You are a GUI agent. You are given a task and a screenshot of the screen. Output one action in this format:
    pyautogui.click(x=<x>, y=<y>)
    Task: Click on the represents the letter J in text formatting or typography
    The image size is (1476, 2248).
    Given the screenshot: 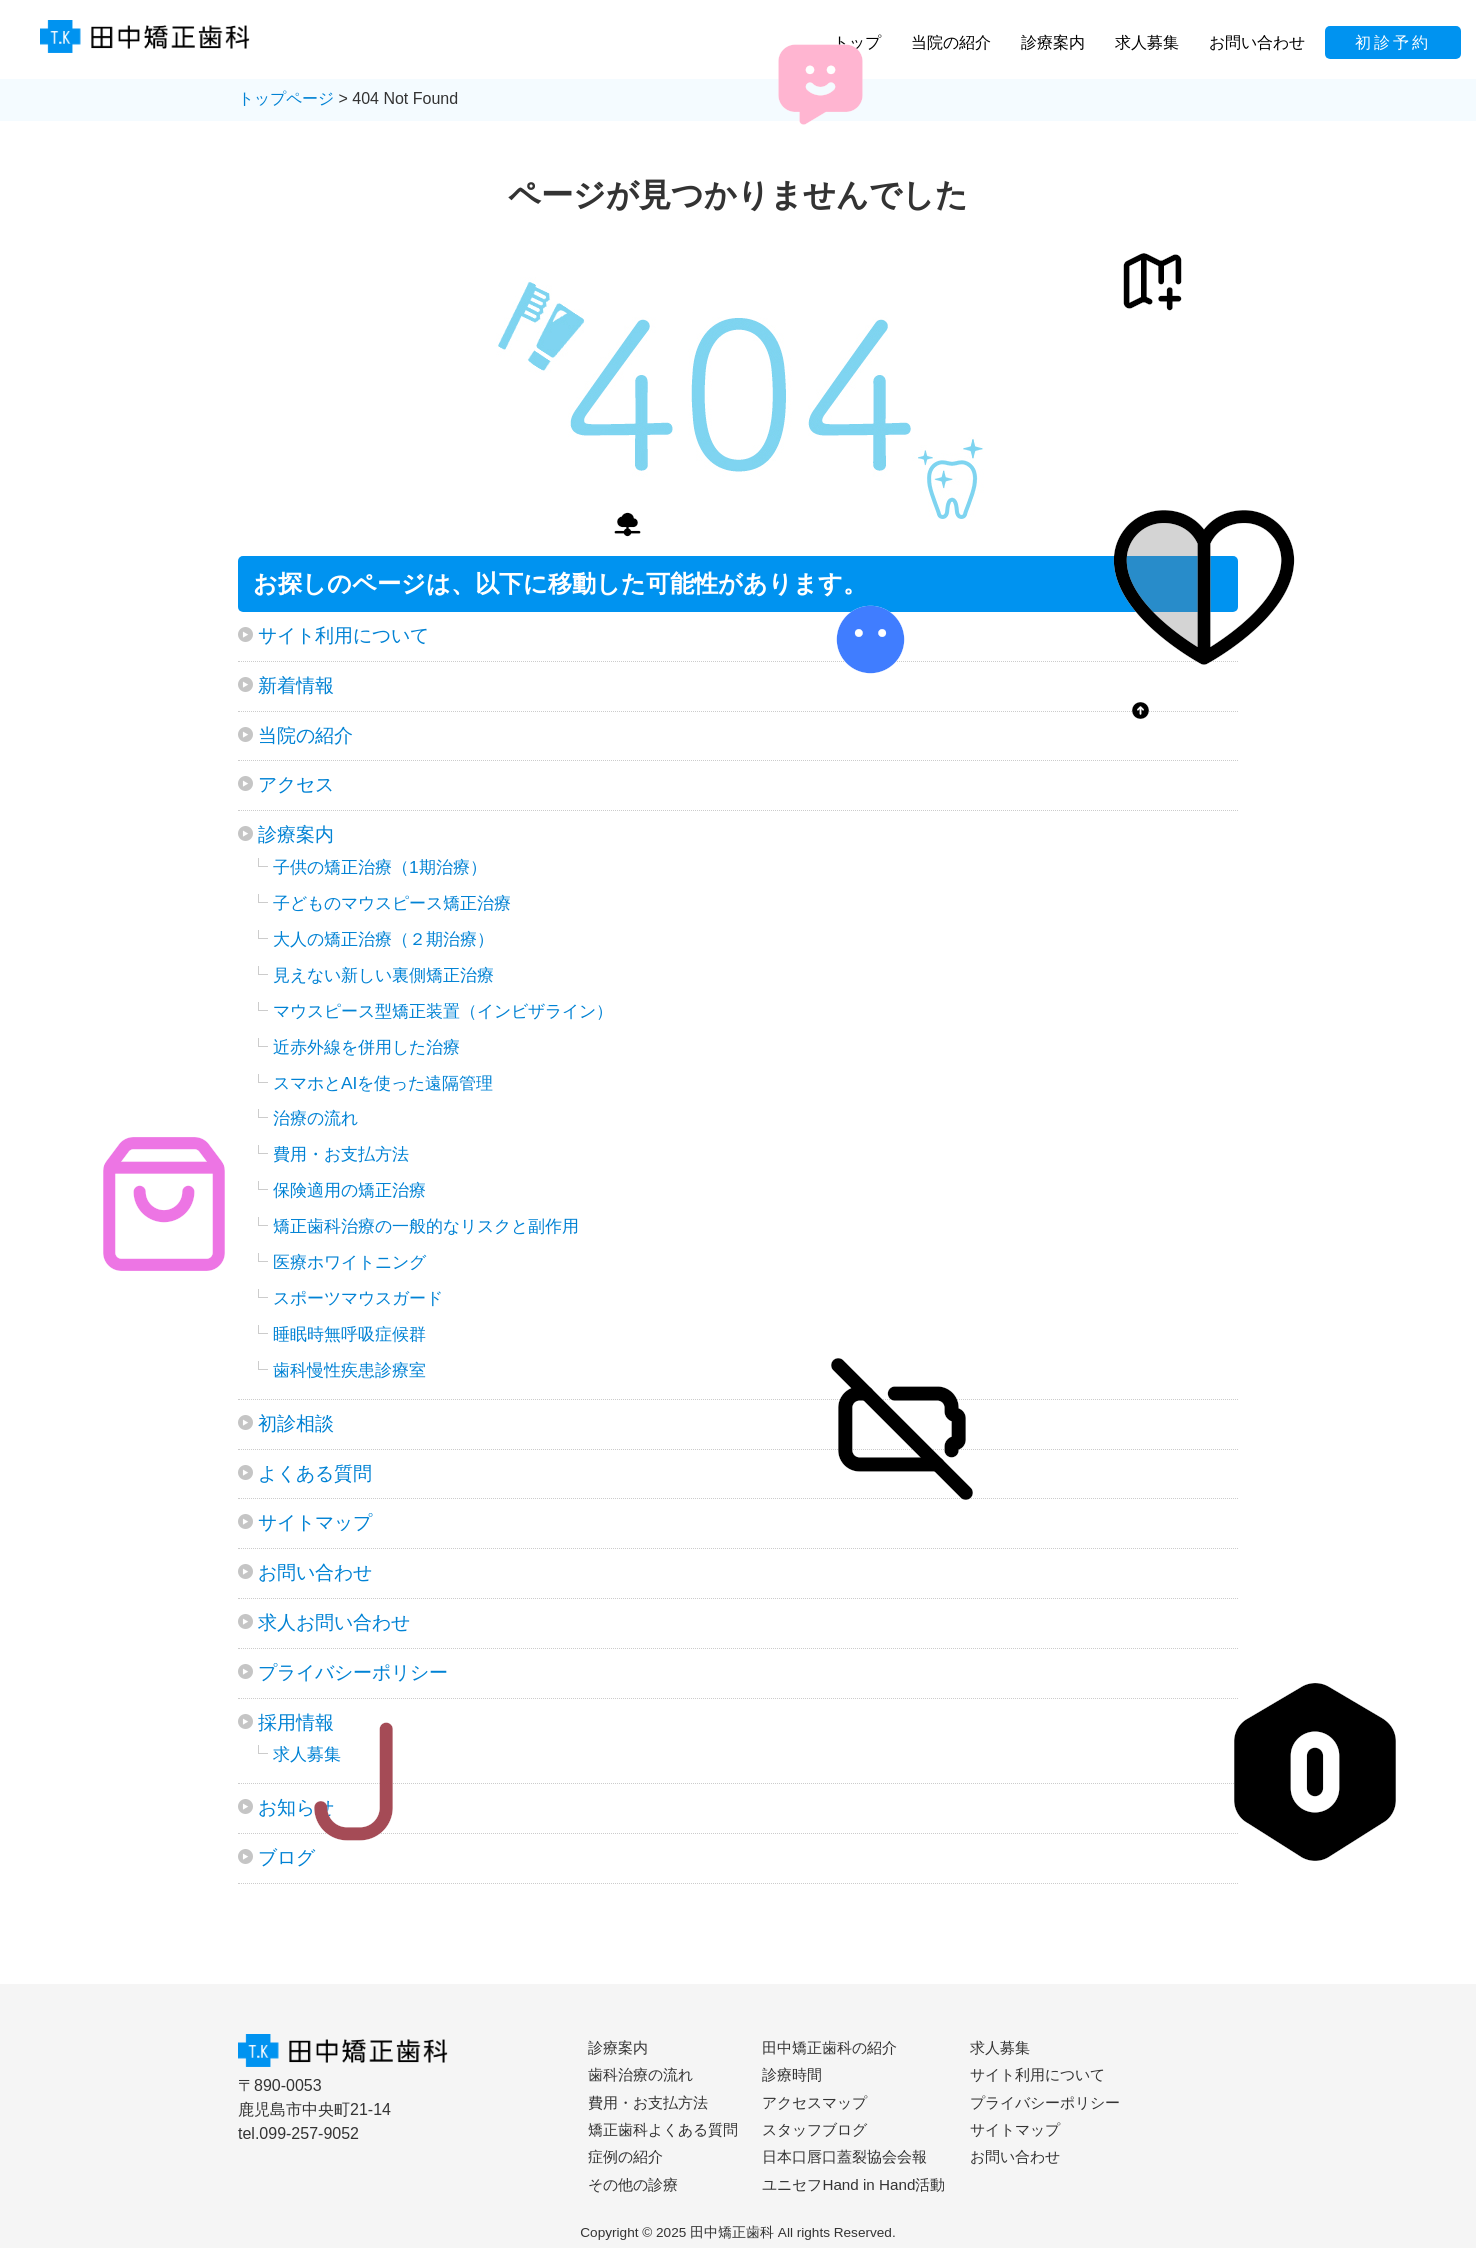 What is the action you would take?
    pyautogui.click(x=353, y=1781)
    